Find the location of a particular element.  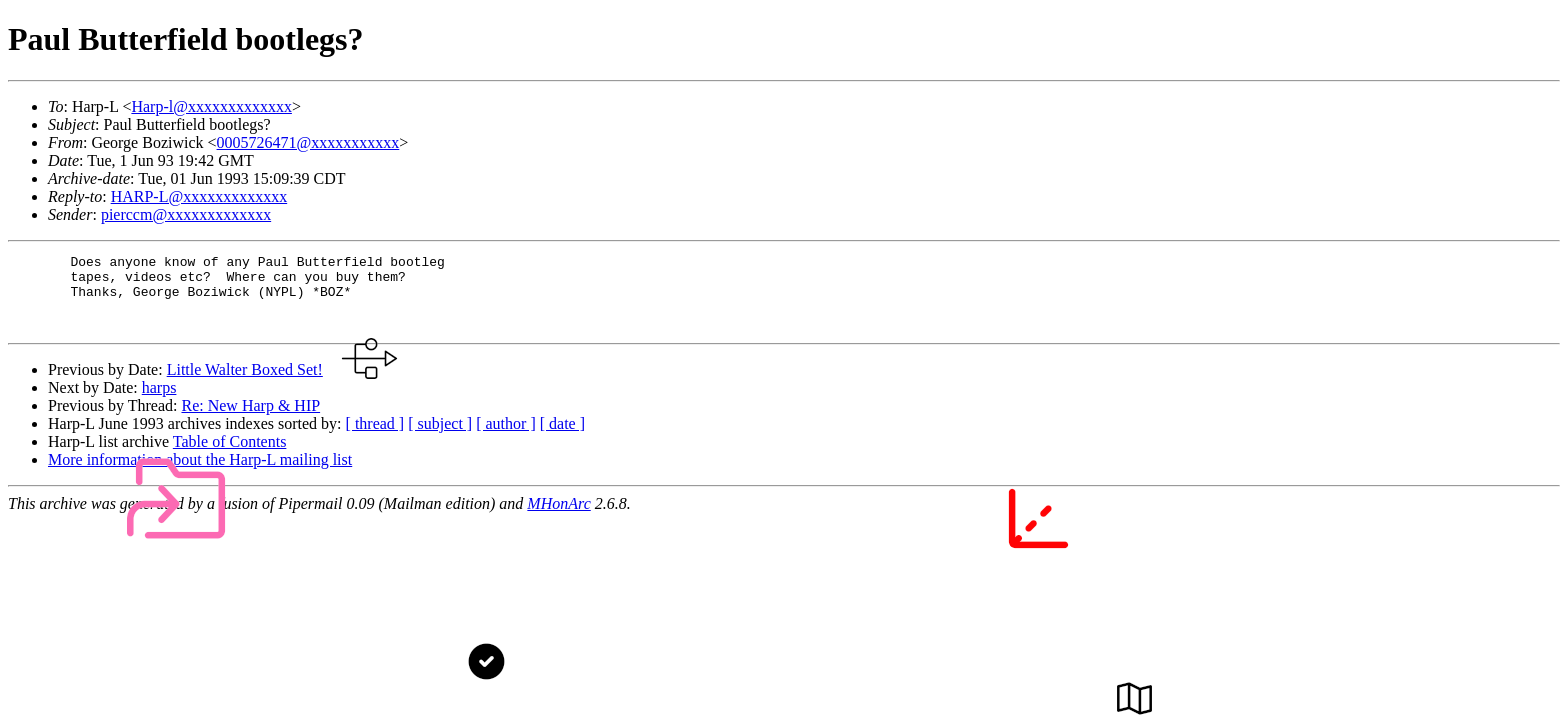

indicates a completed or successful action is located at coordinates (486, 661).